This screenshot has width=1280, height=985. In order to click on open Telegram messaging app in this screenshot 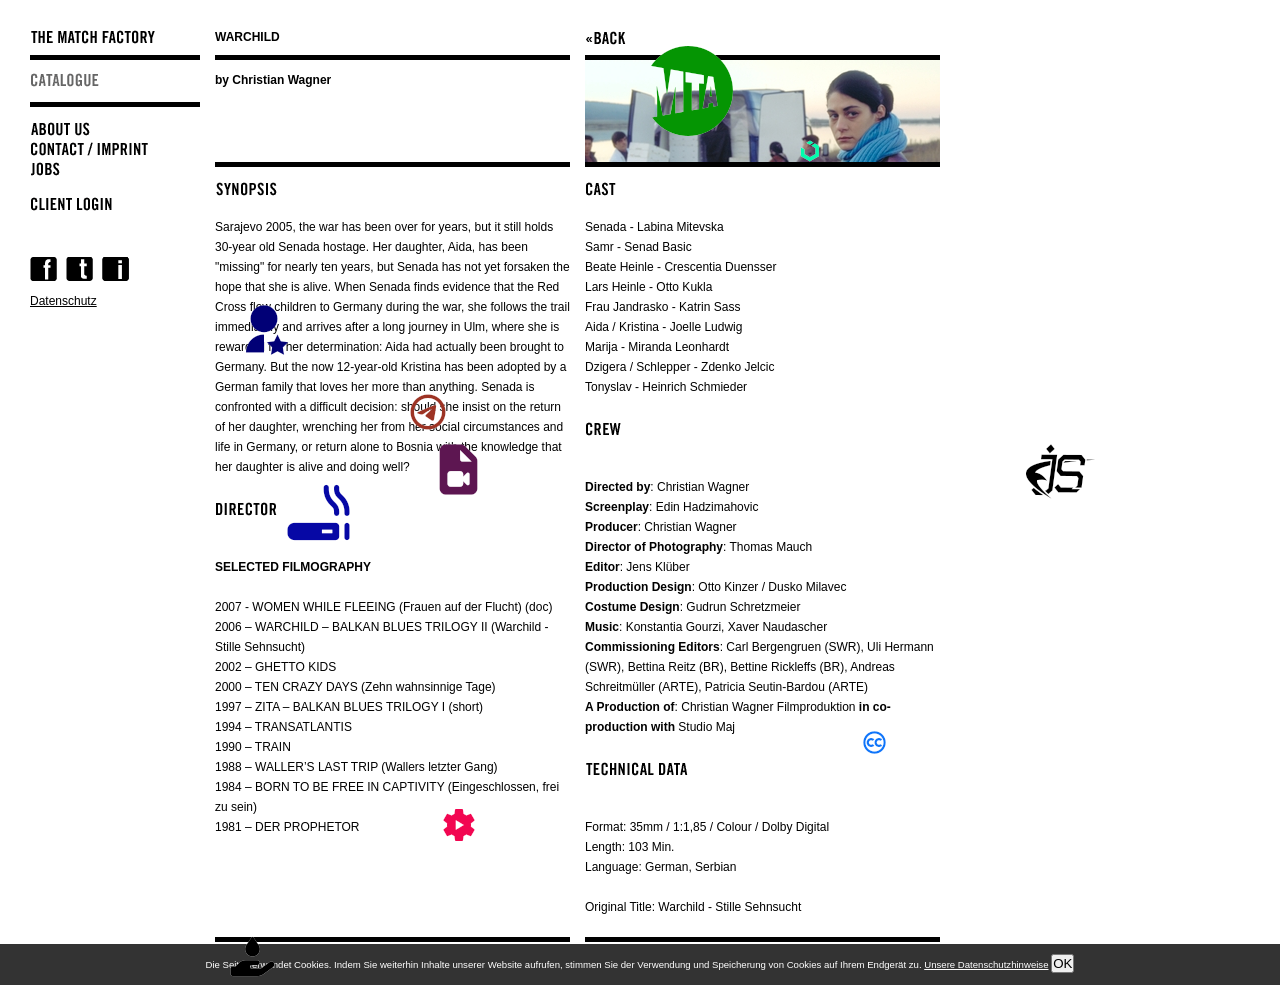, I will do `click(428, 412)`.